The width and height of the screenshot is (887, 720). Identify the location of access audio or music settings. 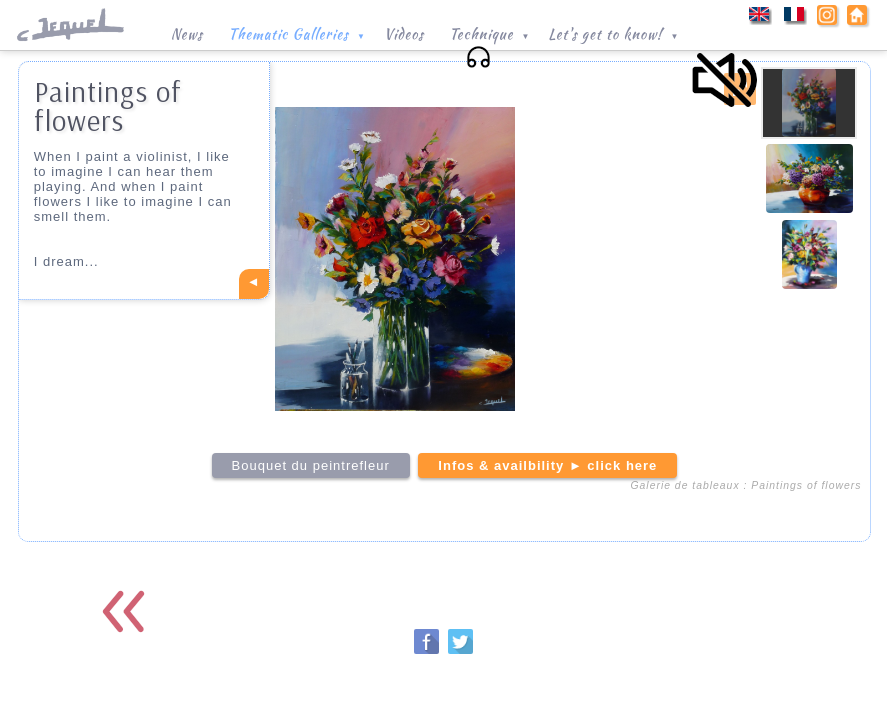
(478, 57).